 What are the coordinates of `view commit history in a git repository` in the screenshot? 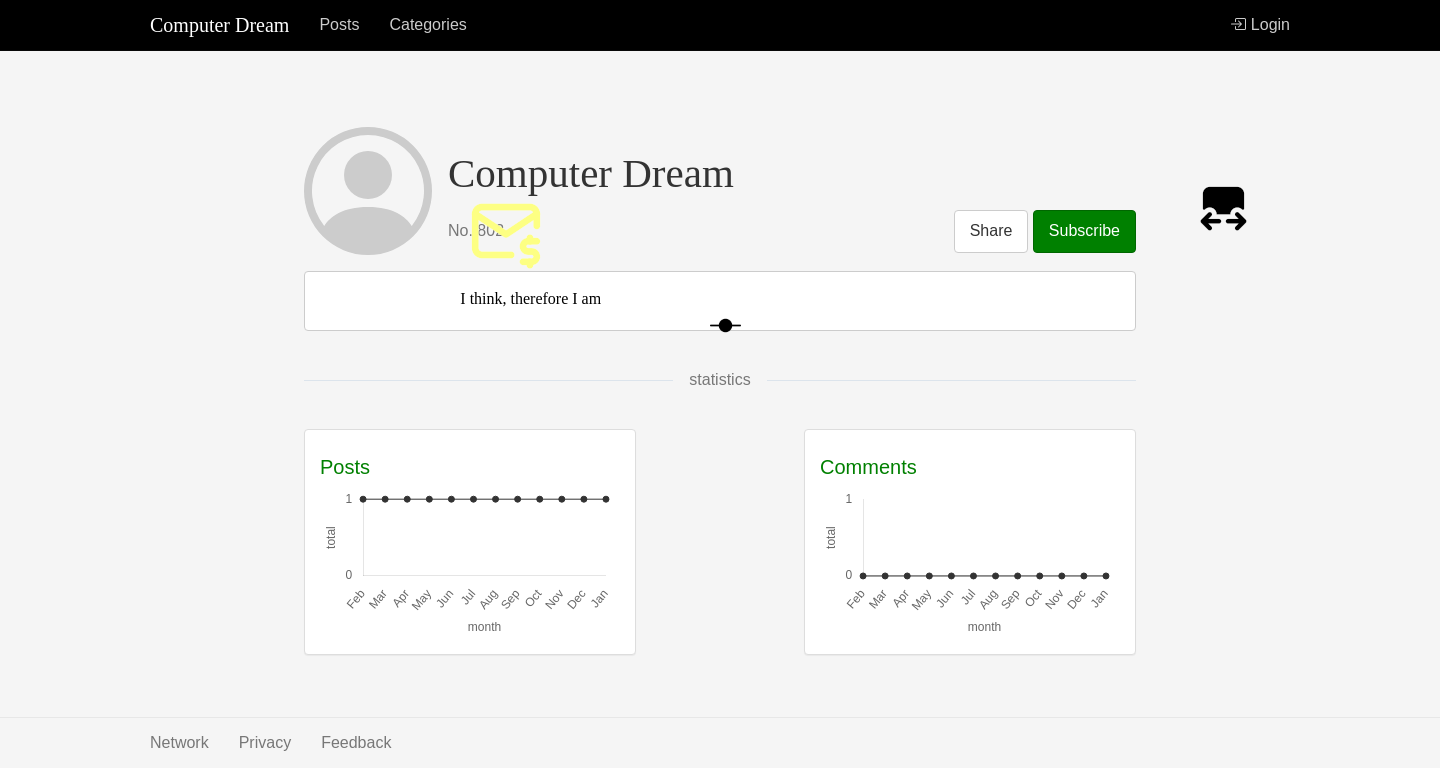 It's located at (725, 325).